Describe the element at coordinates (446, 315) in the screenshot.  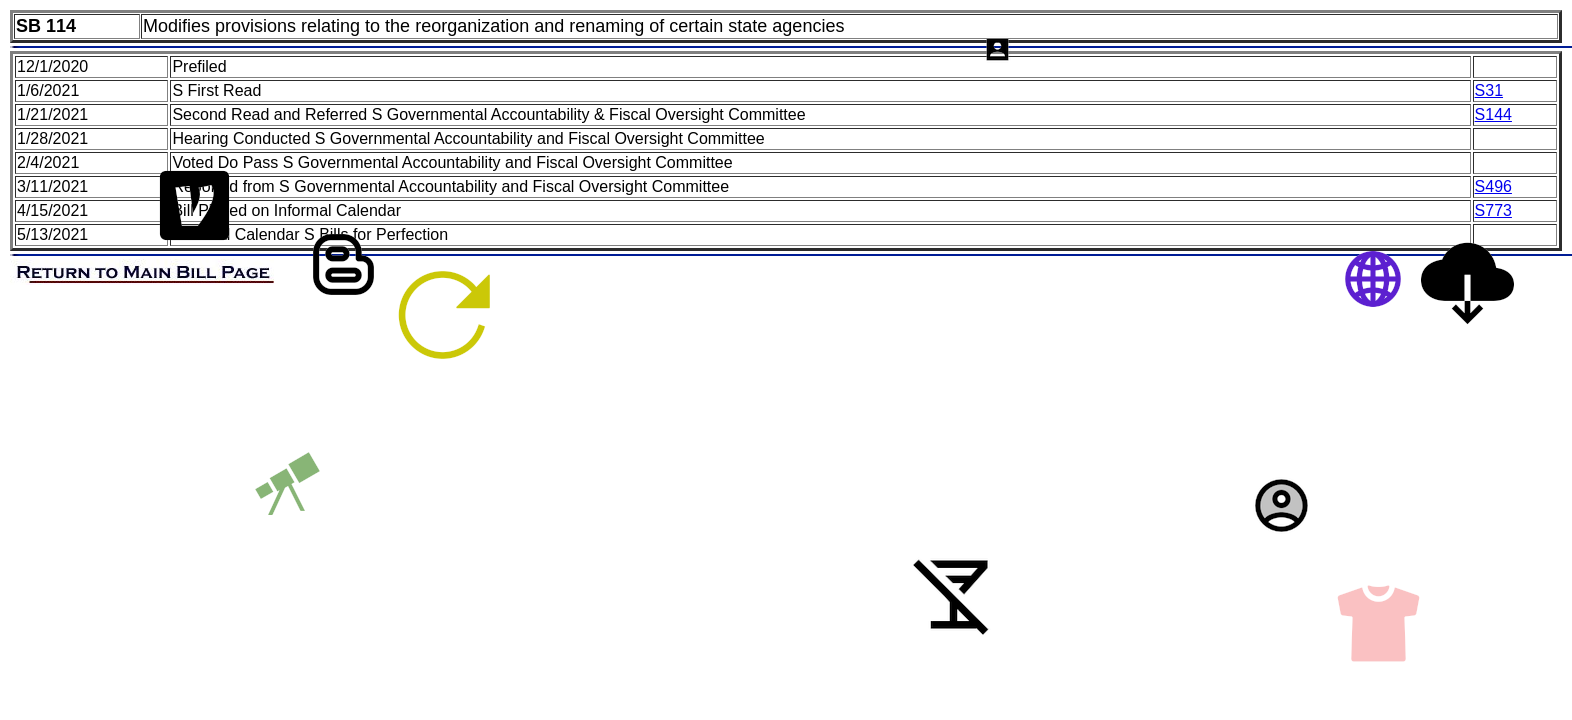
I see `reload or refresh the current page` at that location.